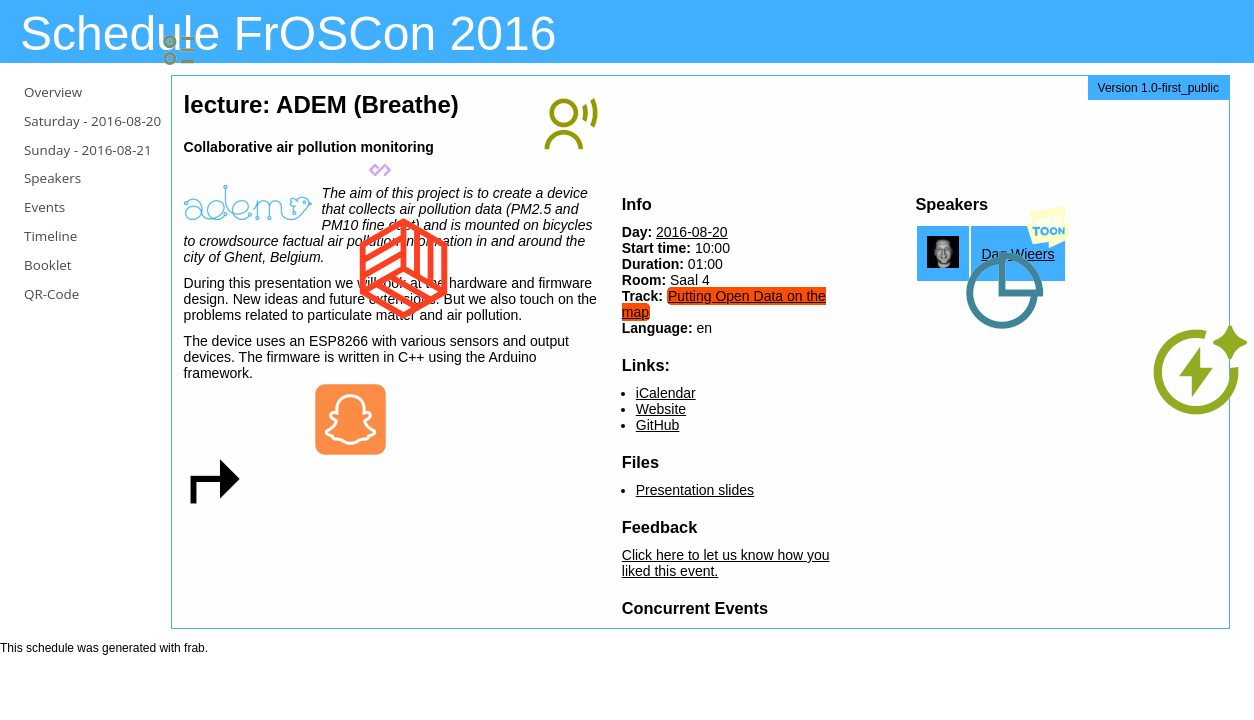  What do you see at coordinates (380, 170) in the screenshot?
I see `open daily.dev app` at bounding box center [380, 170].